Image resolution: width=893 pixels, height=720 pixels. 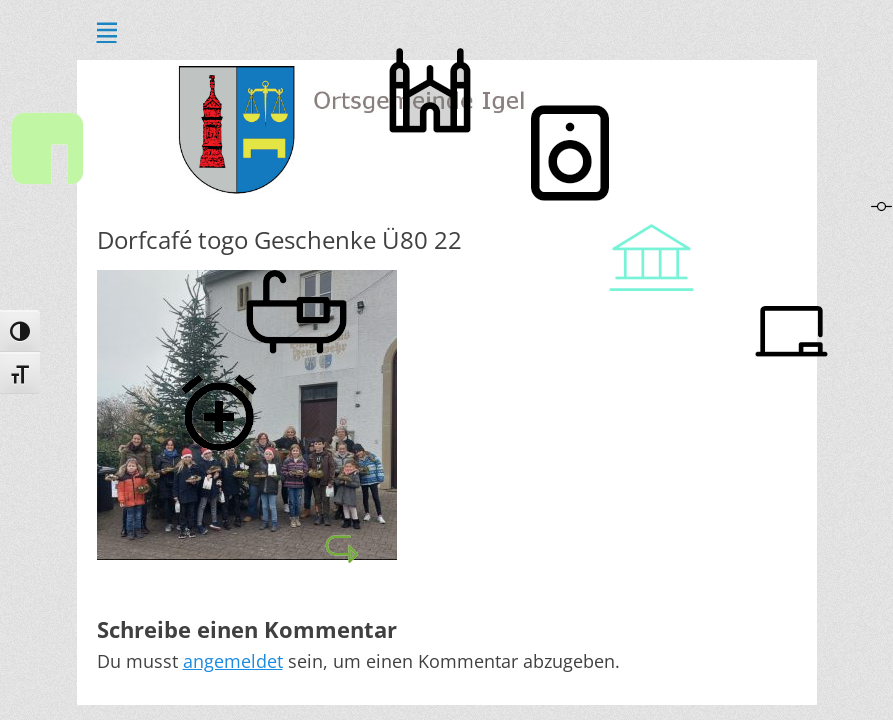 I want to click on redo or repeat the last action, so click(x=342, y=548).